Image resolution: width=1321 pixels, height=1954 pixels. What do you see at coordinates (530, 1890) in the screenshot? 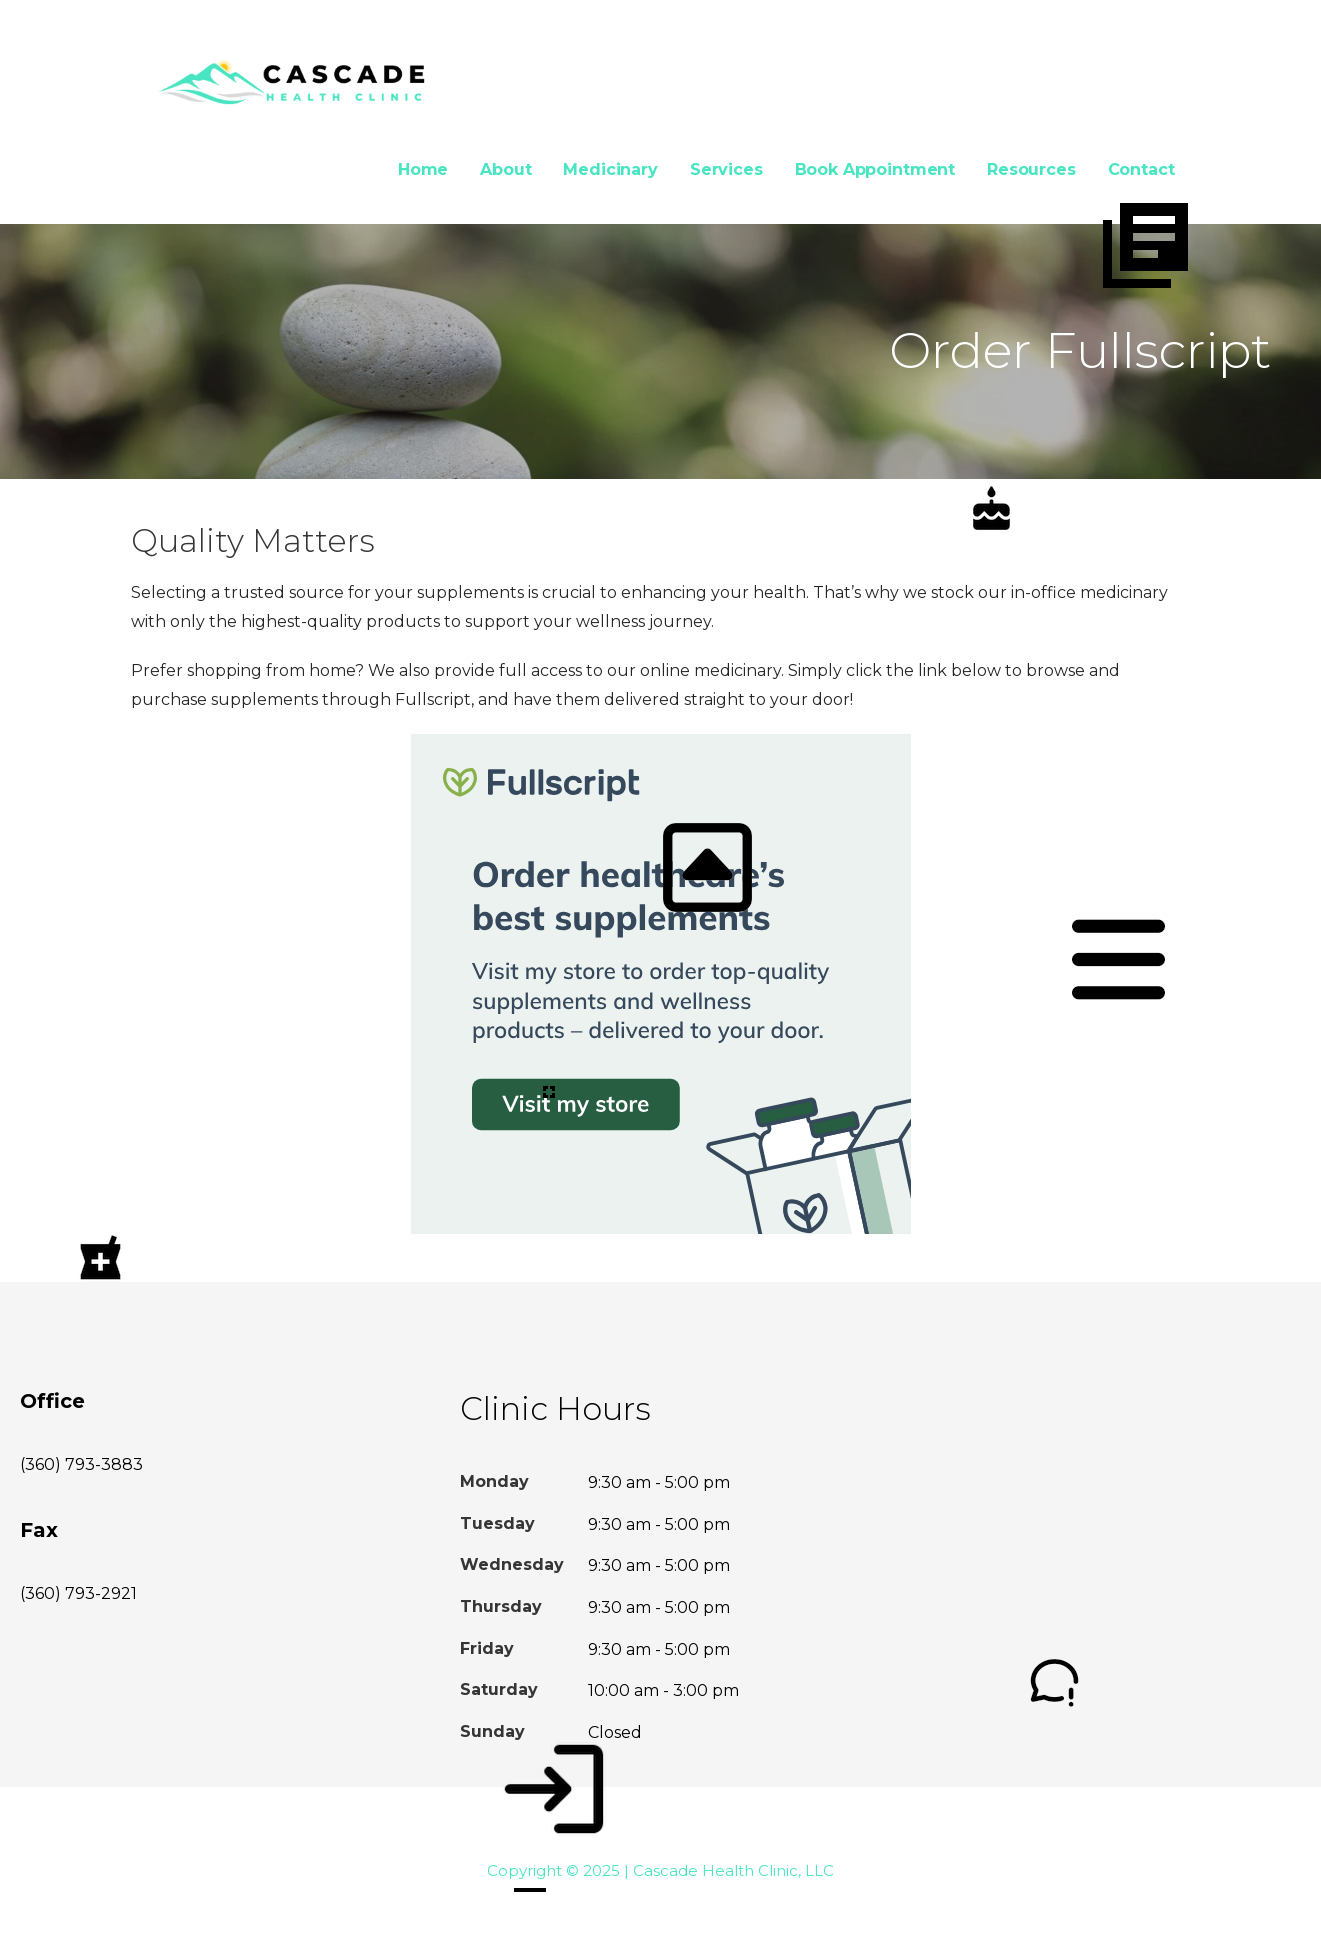
I see `insert a horizontal divider line` at bounding box center [530, 1890].